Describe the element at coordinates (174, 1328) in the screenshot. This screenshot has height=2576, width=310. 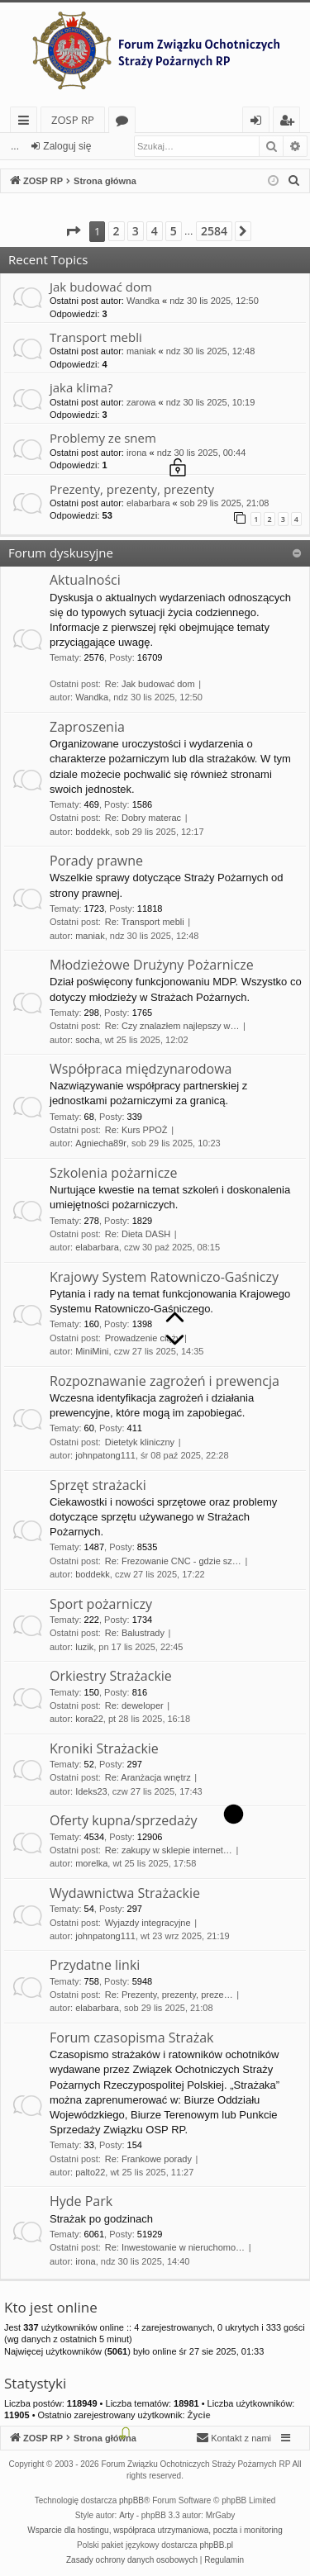
I see `expand or collapse a dropdown menu` at that location.